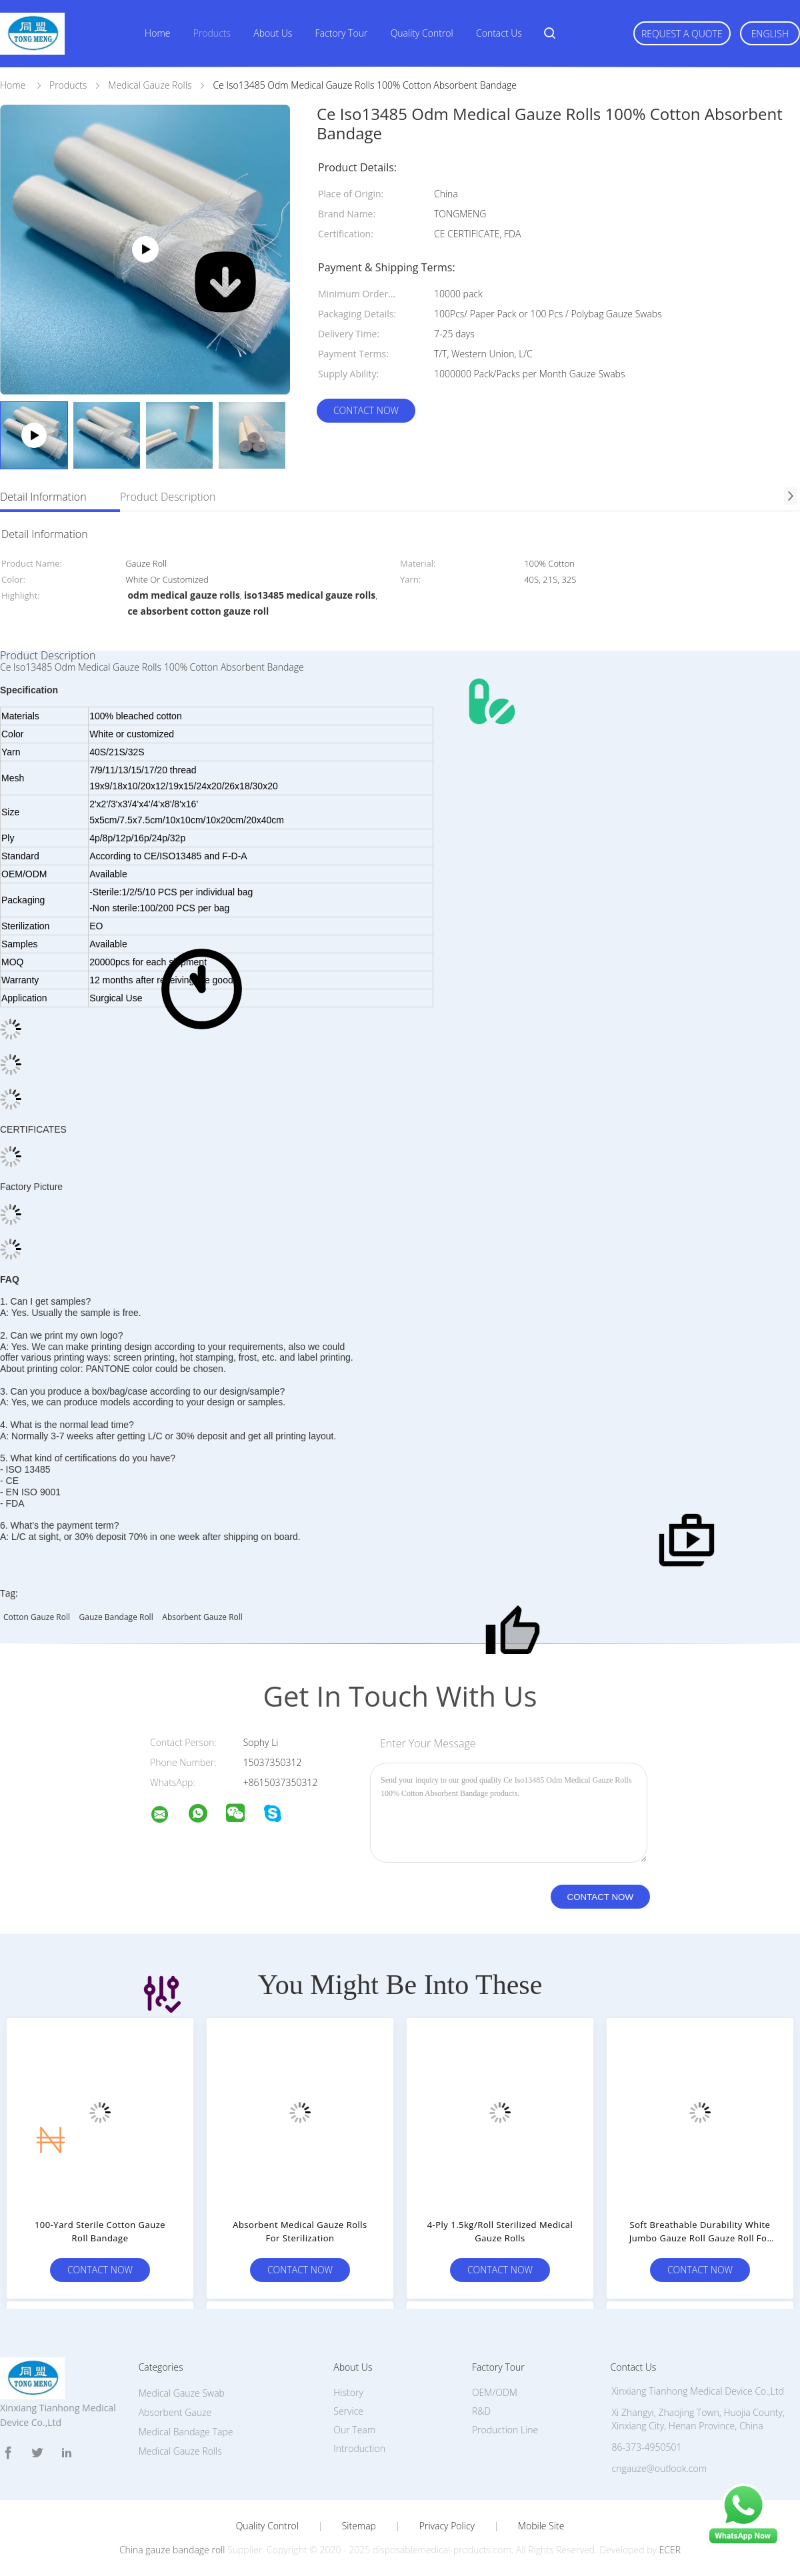 Image resolution: width=800 pixels, height=2576 pixels. I want to click on settings saved successfully, so click(161, 1993).